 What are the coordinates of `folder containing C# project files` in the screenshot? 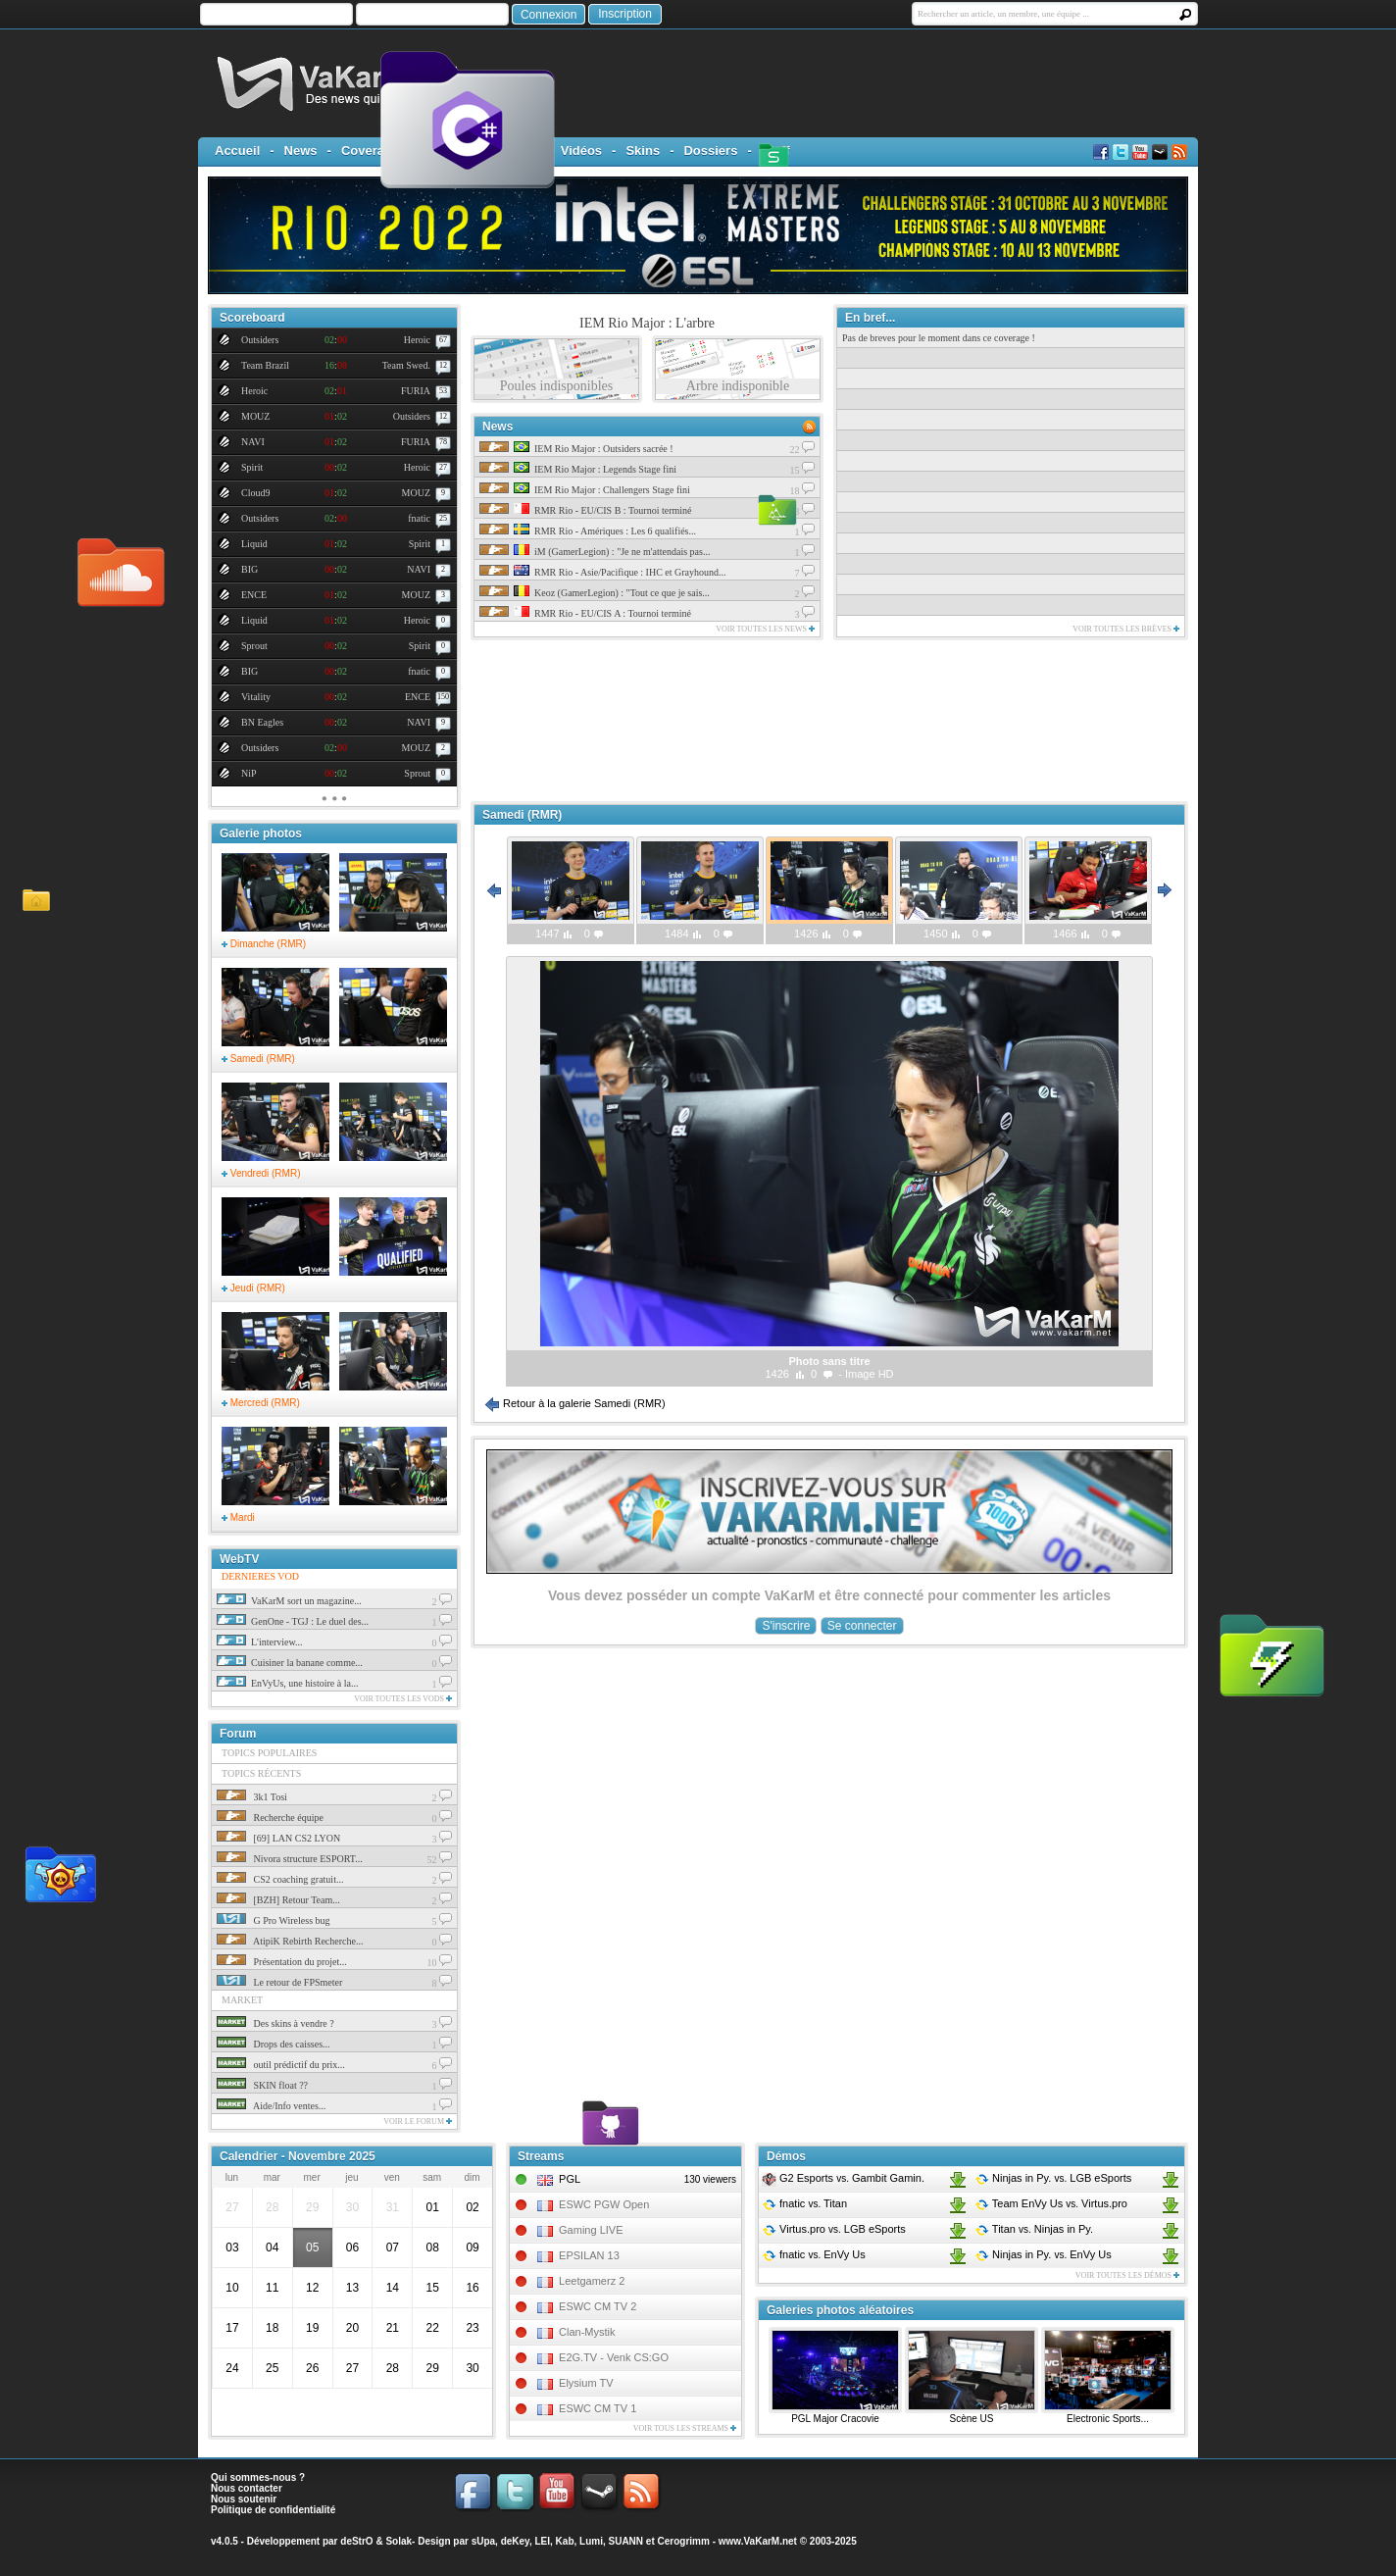 It's located at (467, 125).